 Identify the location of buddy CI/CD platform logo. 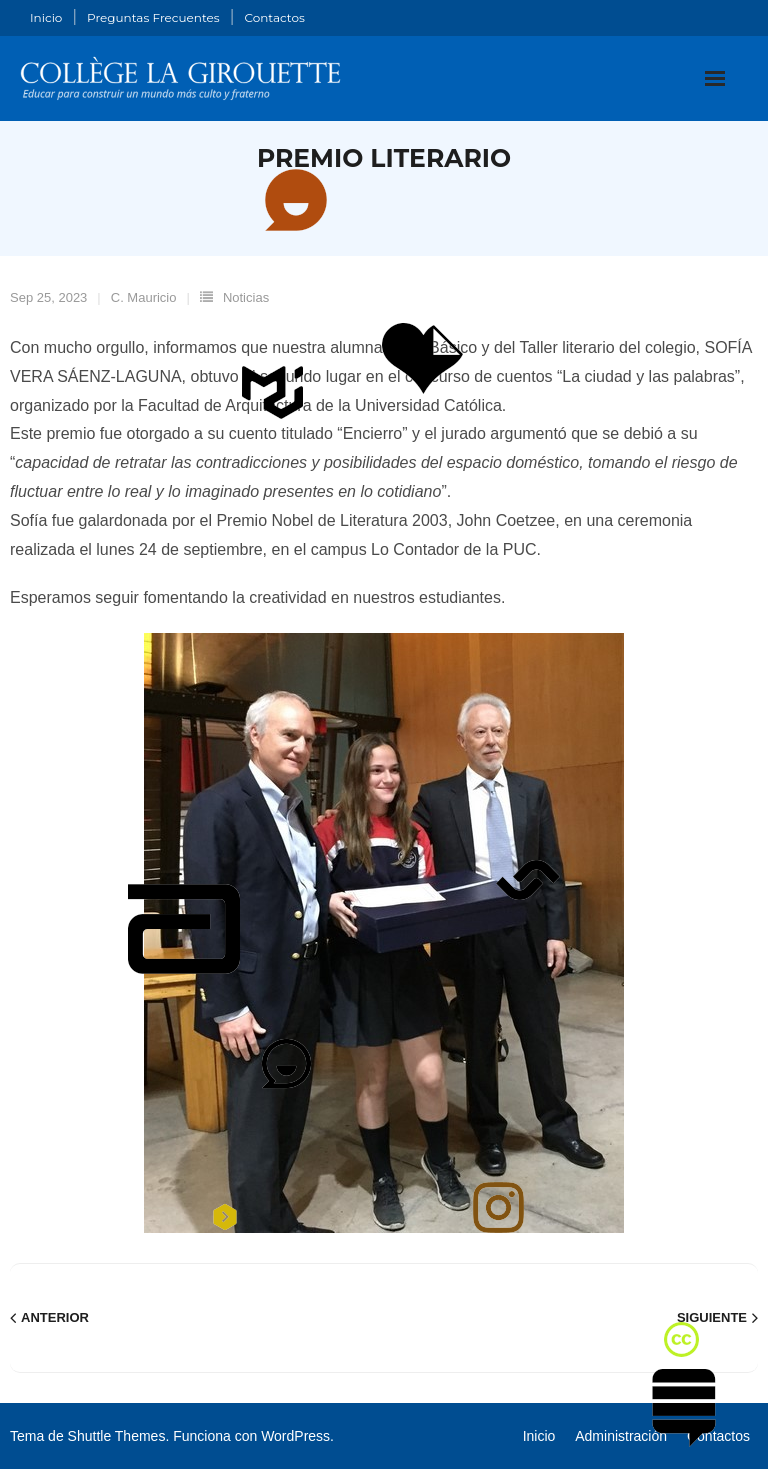
(225, 1217).